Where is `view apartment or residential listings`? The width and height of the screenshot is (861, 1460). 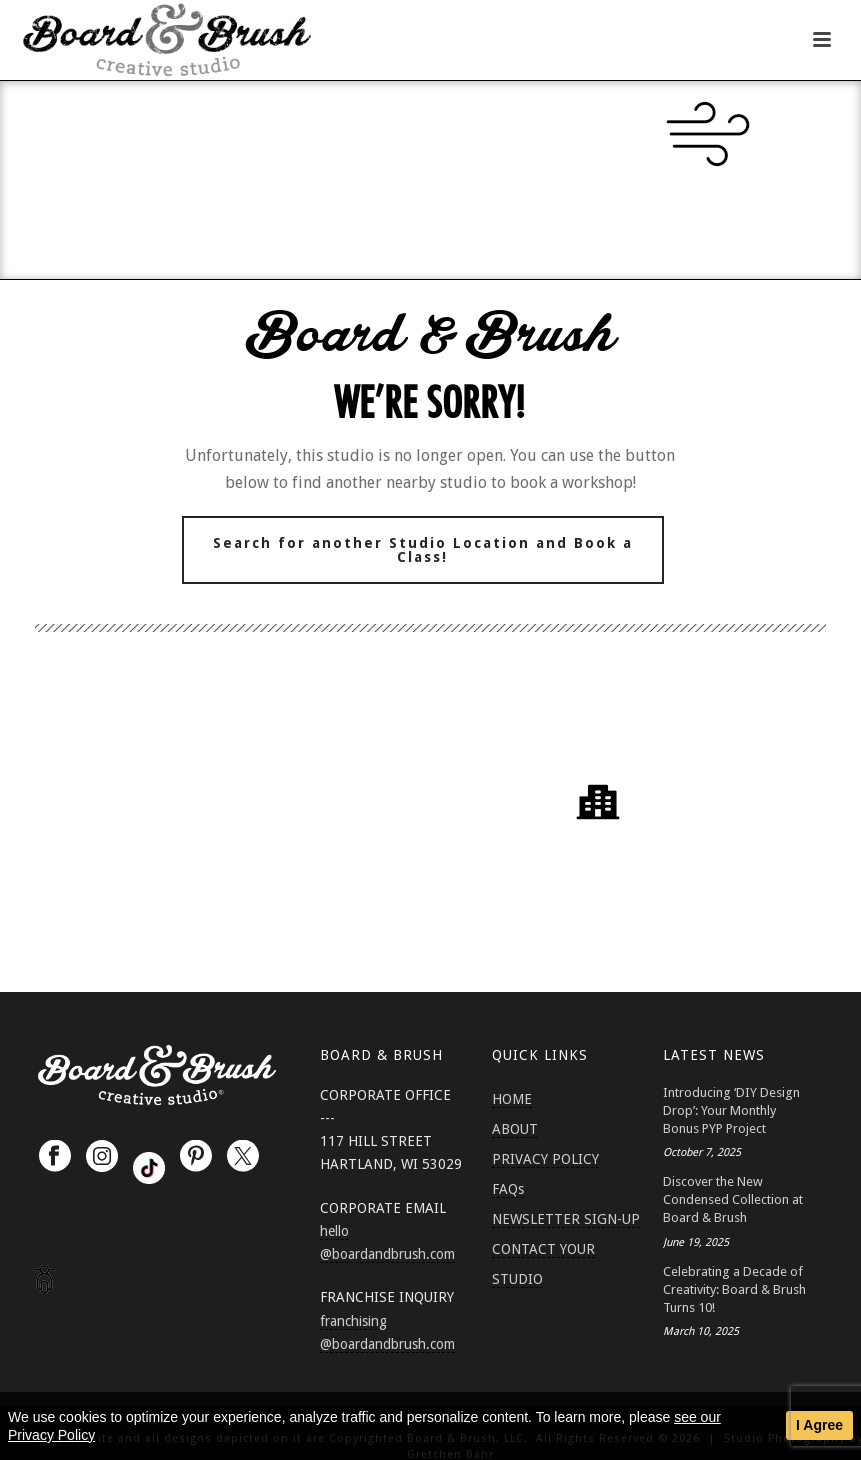
view apartment or residential listings is located at coordinates (598, 802).